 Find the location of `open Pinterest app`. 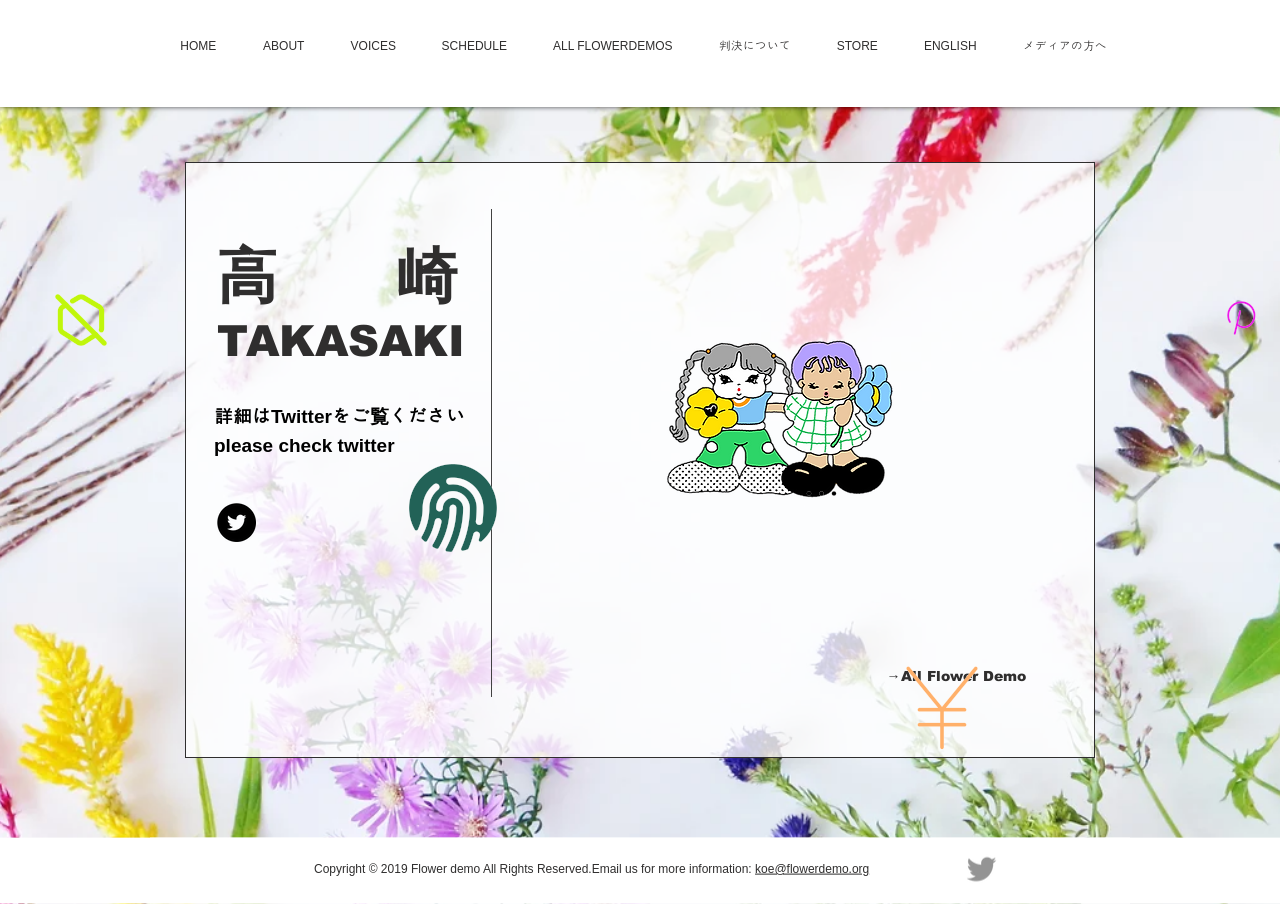

open Pinterest app is located at coordinates (1240, 318).